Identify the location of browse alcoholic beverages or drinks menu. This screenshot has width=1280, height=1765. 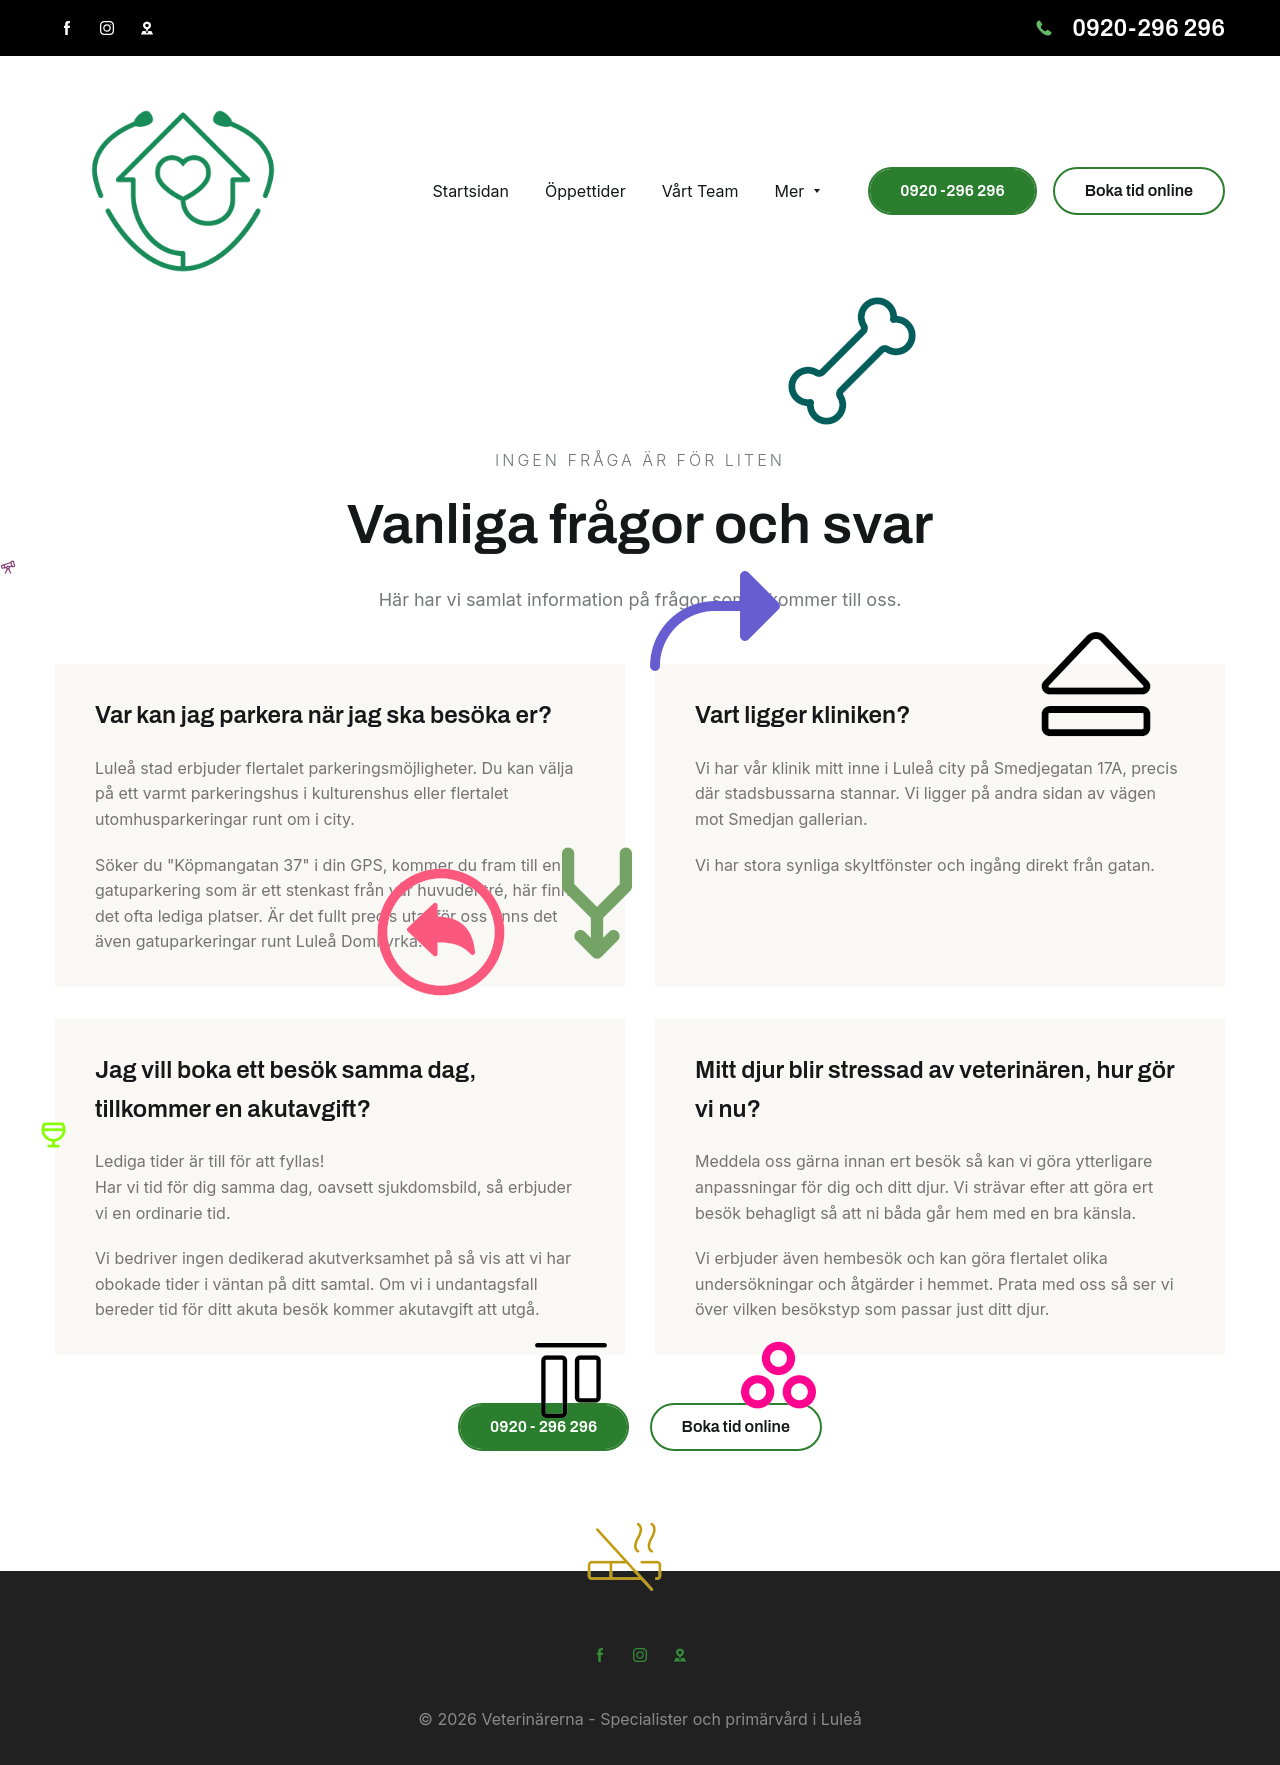
(53, 1134).